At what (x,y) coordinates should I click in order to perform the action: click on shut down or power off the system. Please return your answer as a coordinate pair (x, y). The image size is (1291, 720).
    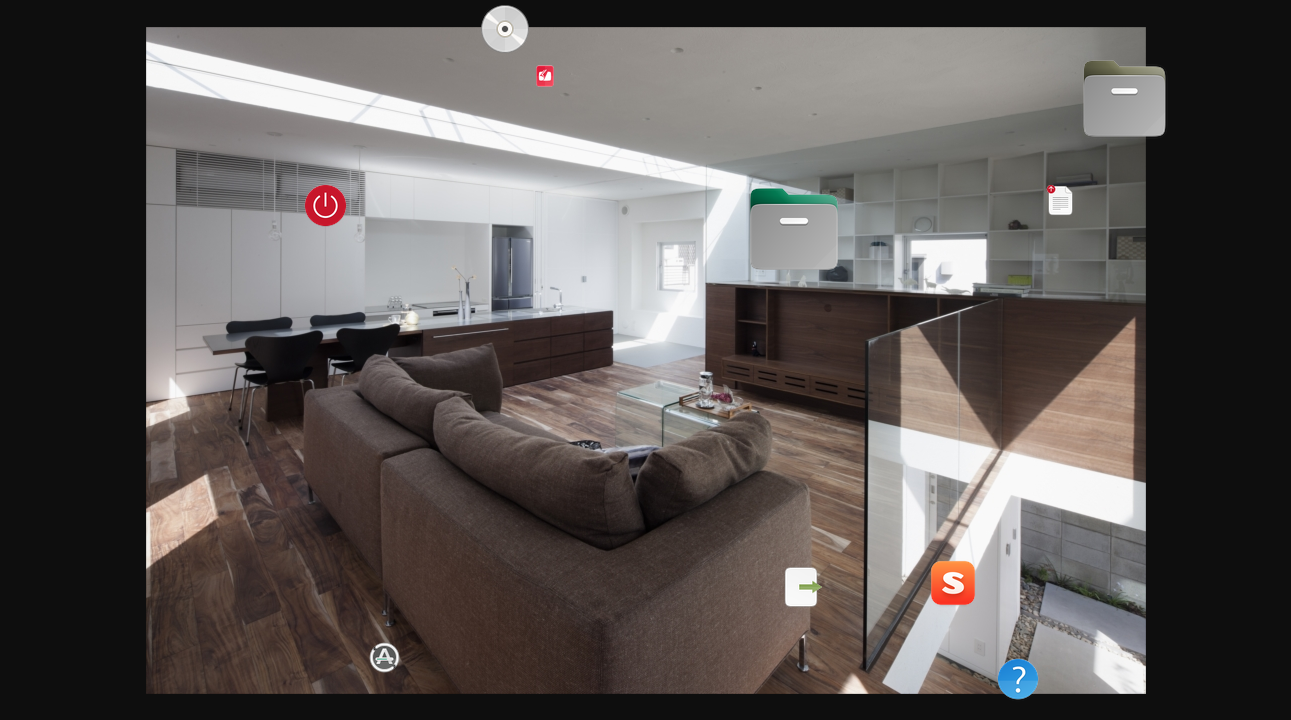
    Looking at the image, I should click on (325, 205).